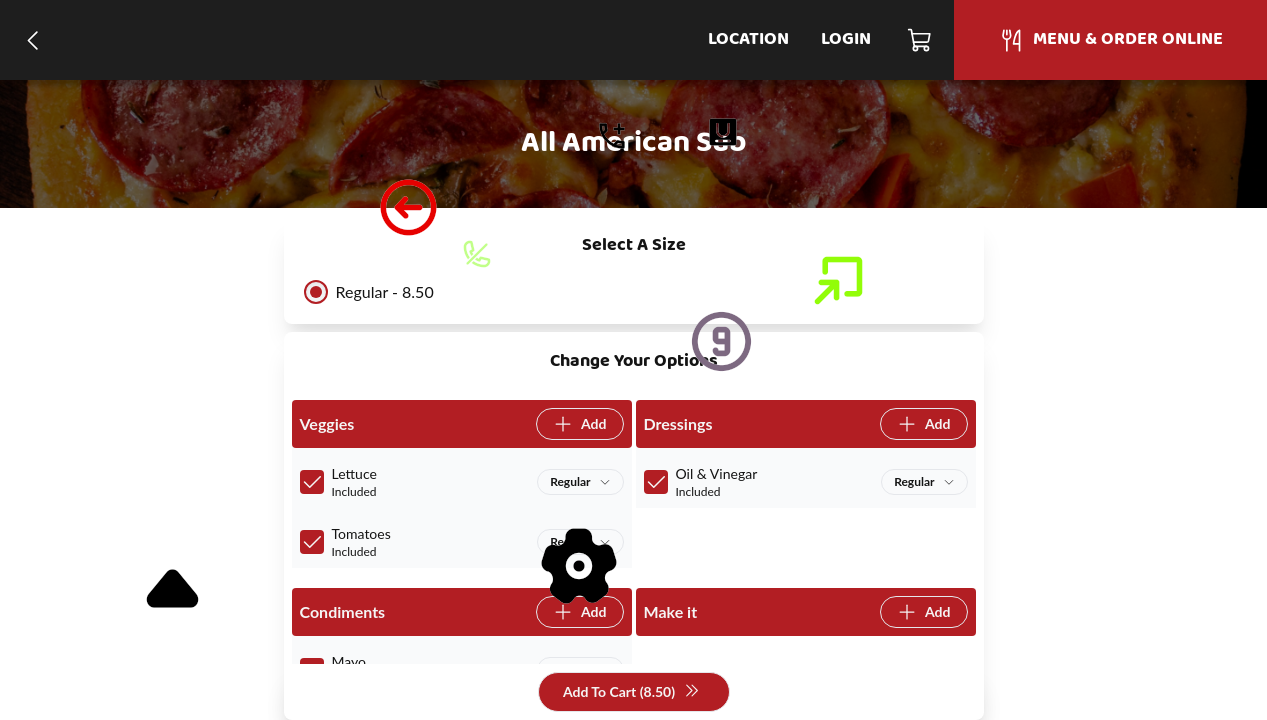 The height and width of the screenshot is (720, 1267). Describe the element at coordinates (723, 132) in the screenshot. I see `apply underline formatting to selected text` at that location.